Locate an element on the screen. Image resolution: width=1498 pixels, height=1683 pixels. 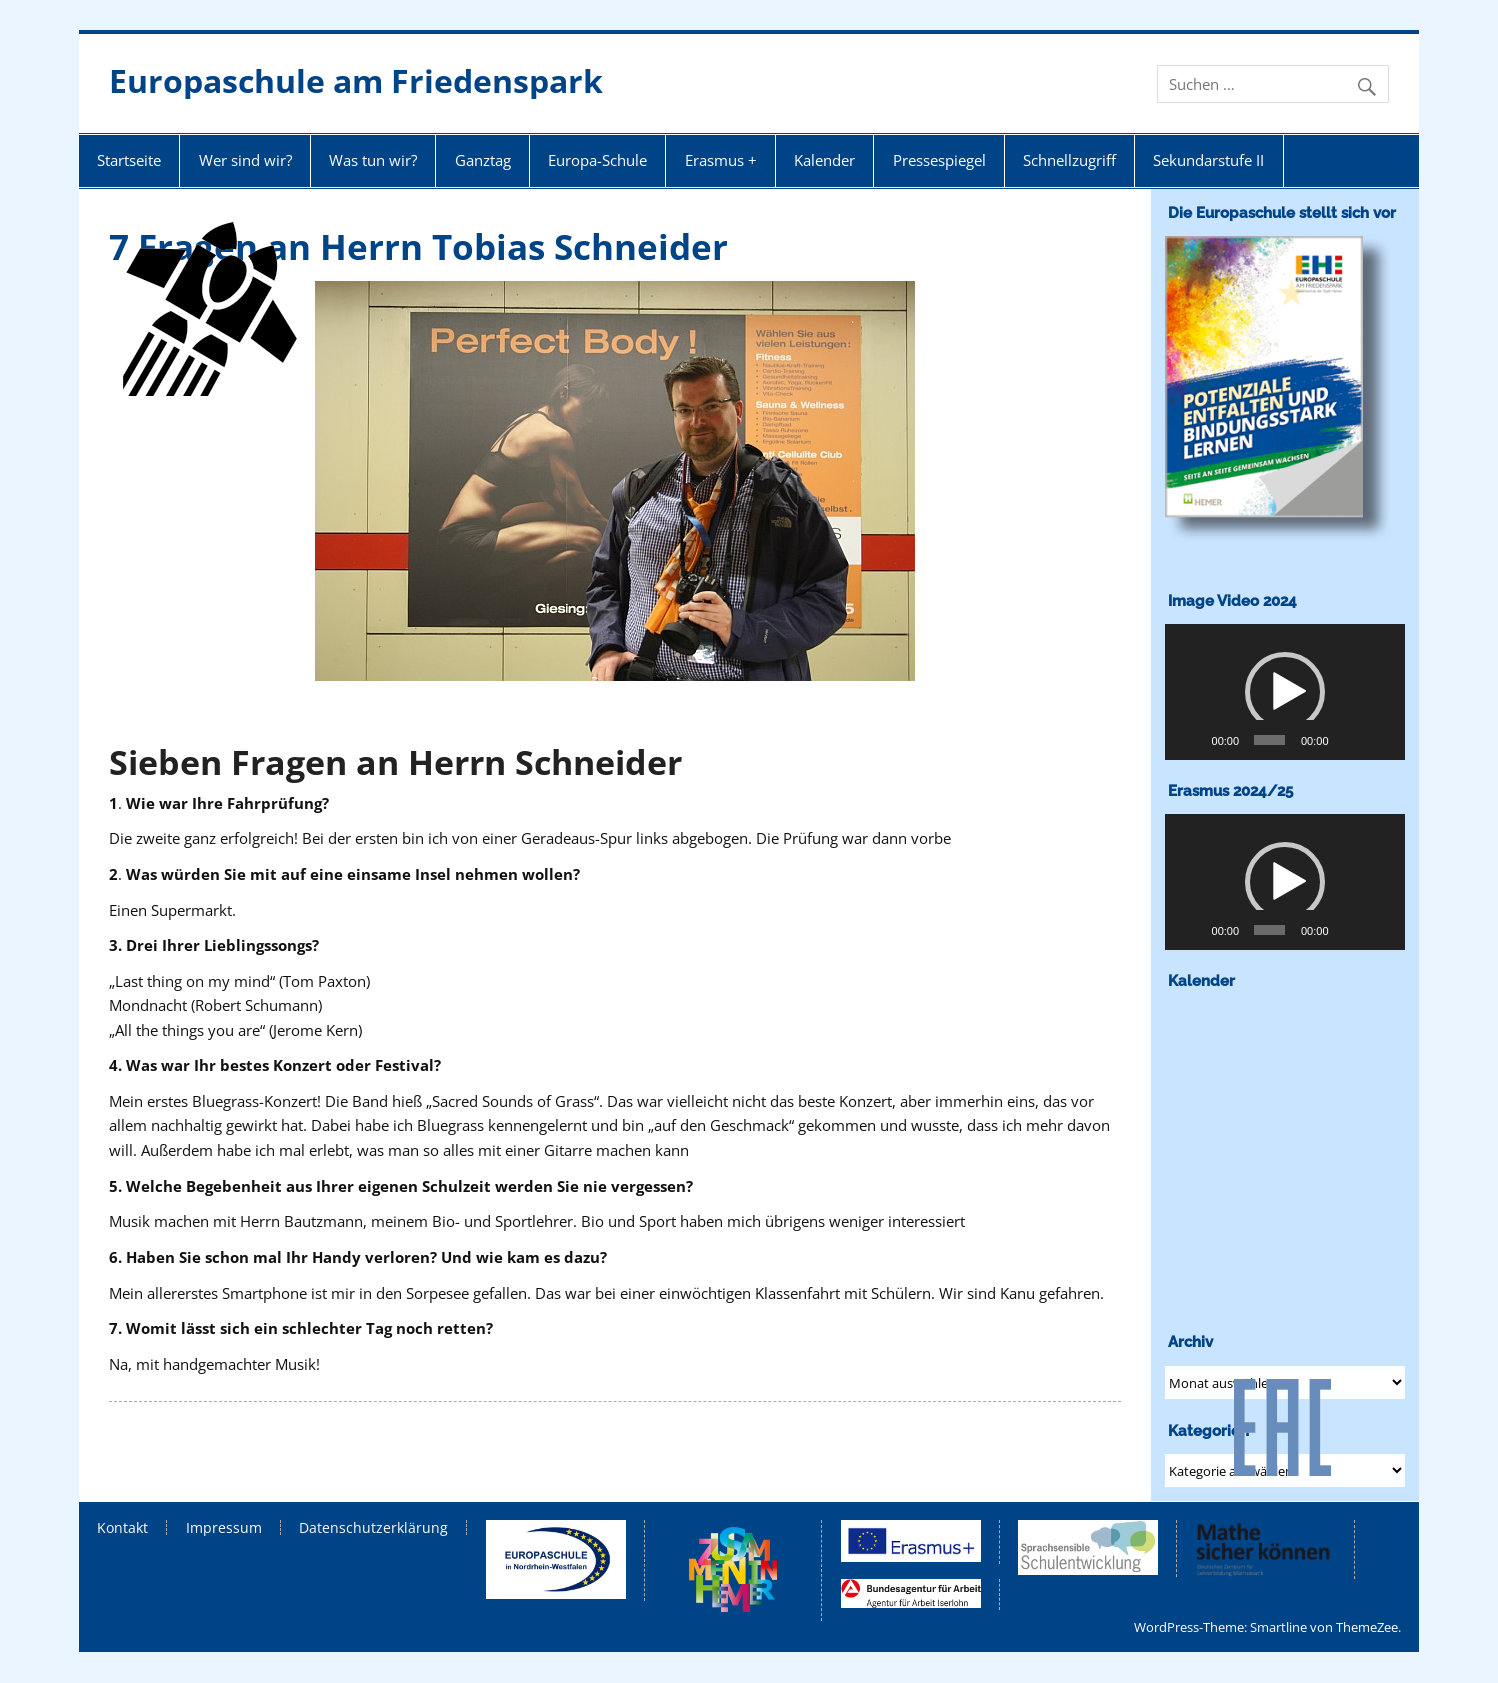
EAC (Eurasian Conformity) certification mark is located at coordinates (1282, 1427).